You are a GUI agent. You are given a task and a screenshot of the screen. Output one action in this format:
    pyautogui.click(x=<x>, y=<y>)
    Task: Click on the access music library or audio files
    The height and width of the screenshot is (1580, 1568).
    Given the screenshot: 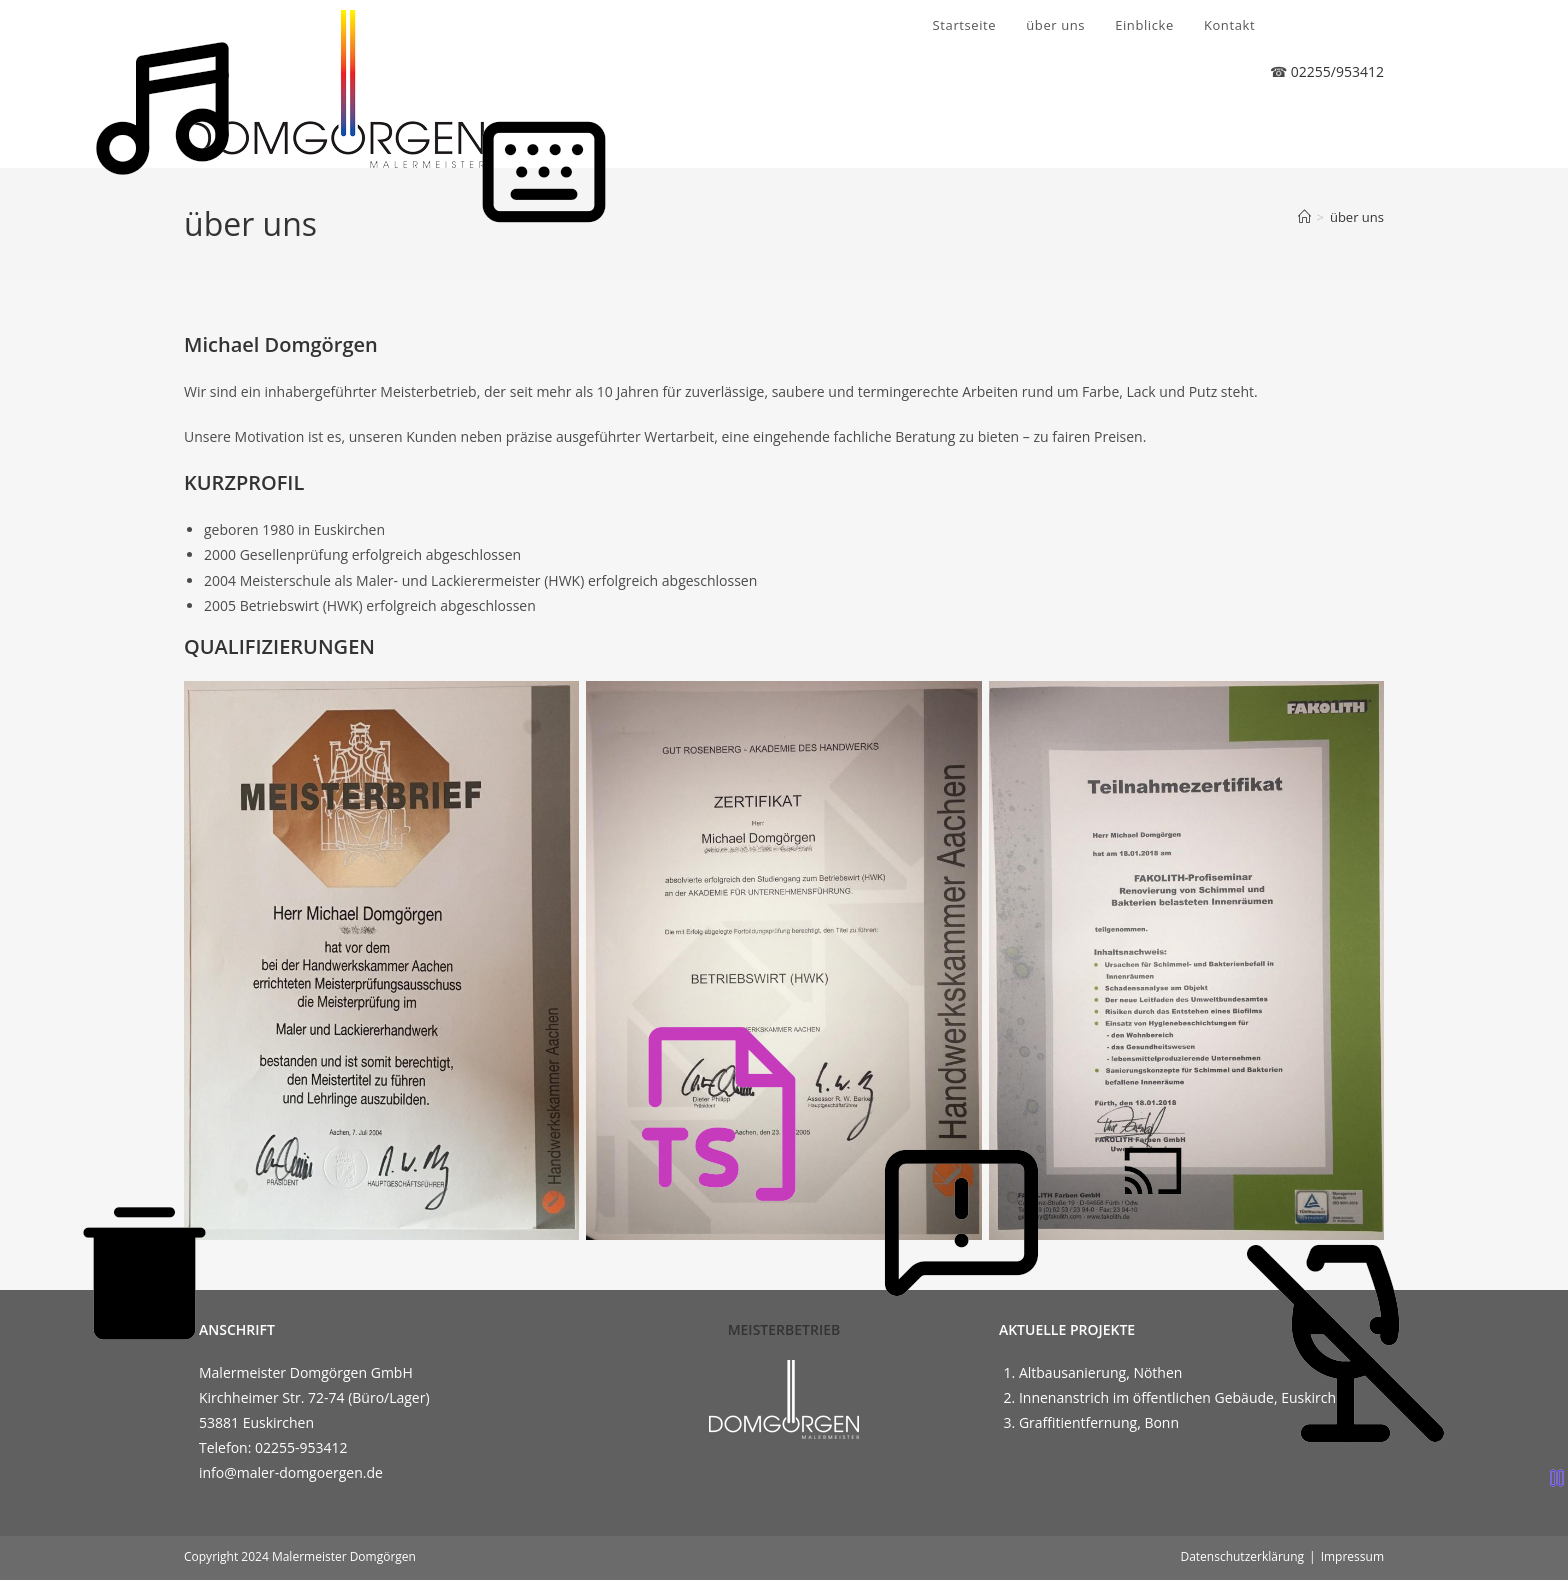 What is the action you would take?
    pyautogui.click(x=162, y=108)
    